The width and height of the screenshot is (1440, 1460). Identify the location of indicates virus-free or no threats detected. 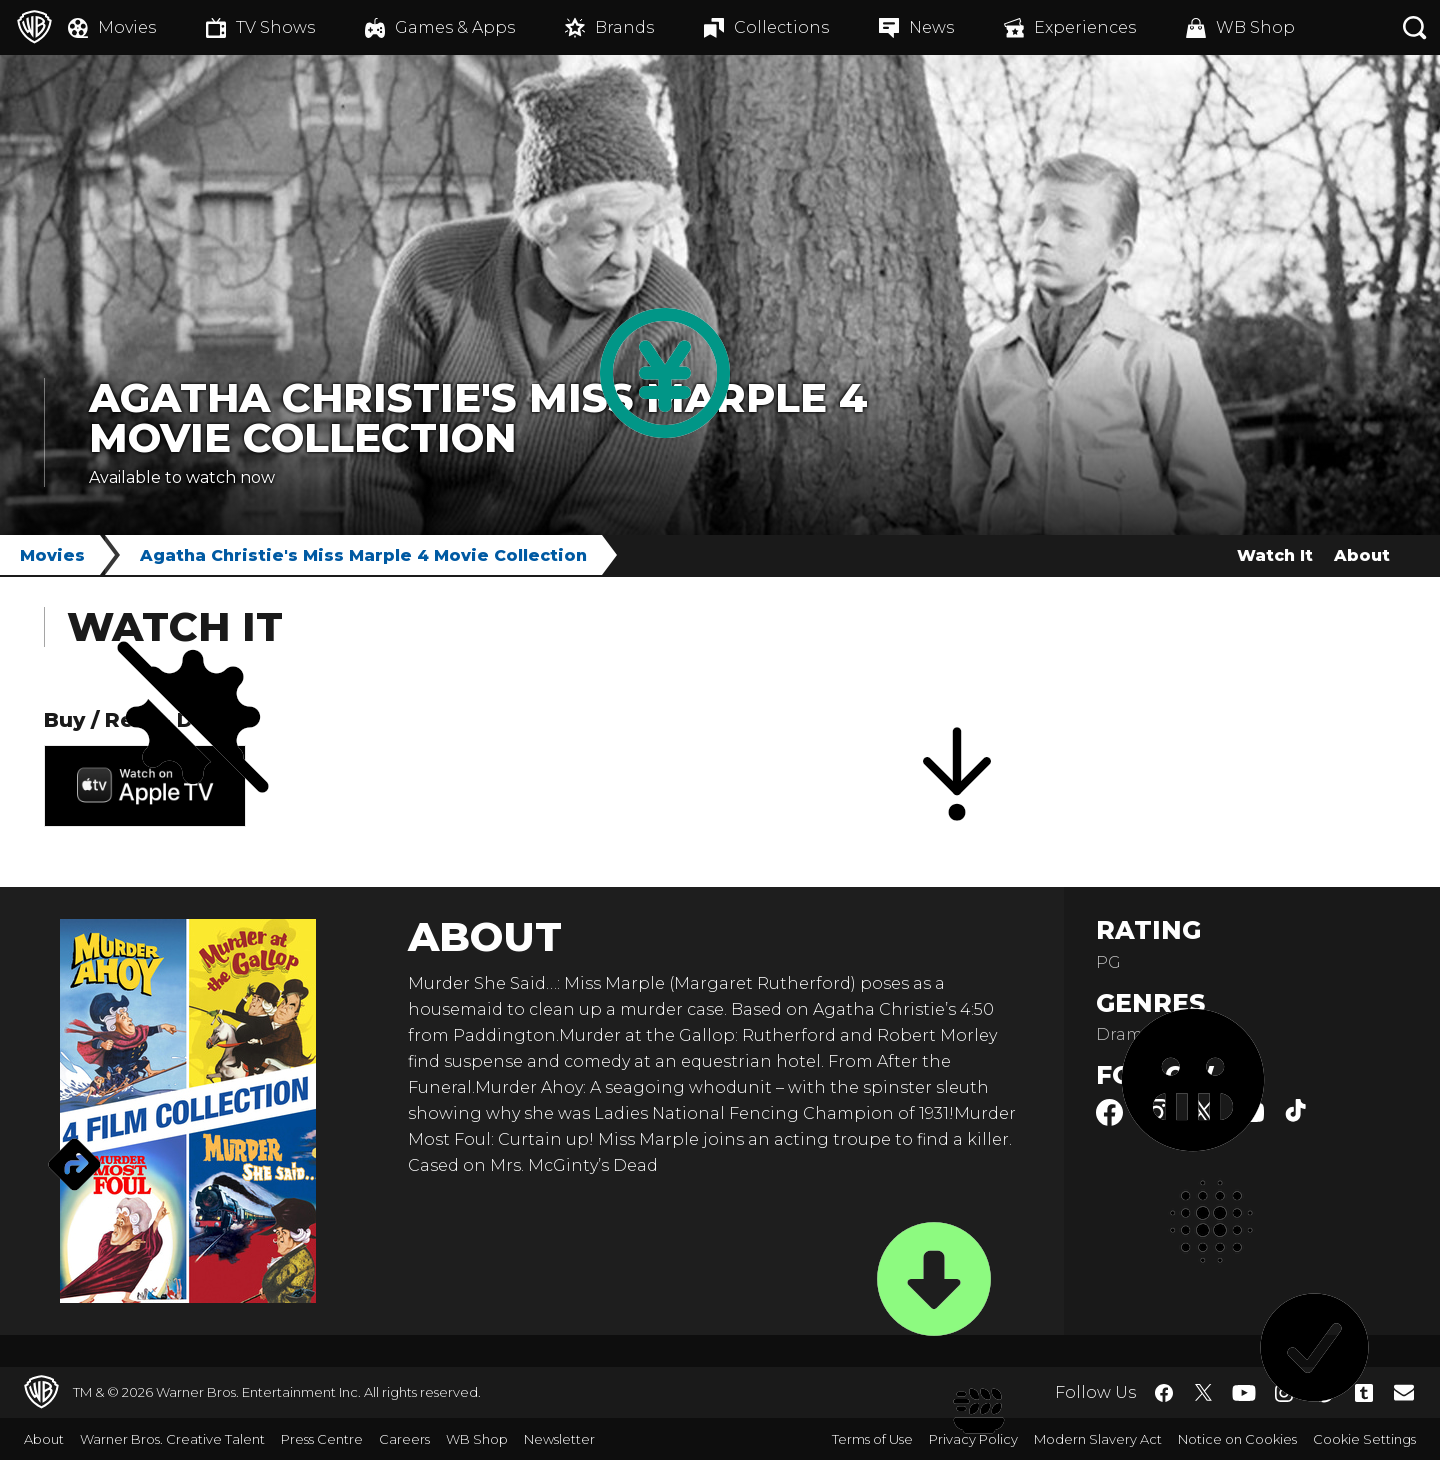
(193, 717).